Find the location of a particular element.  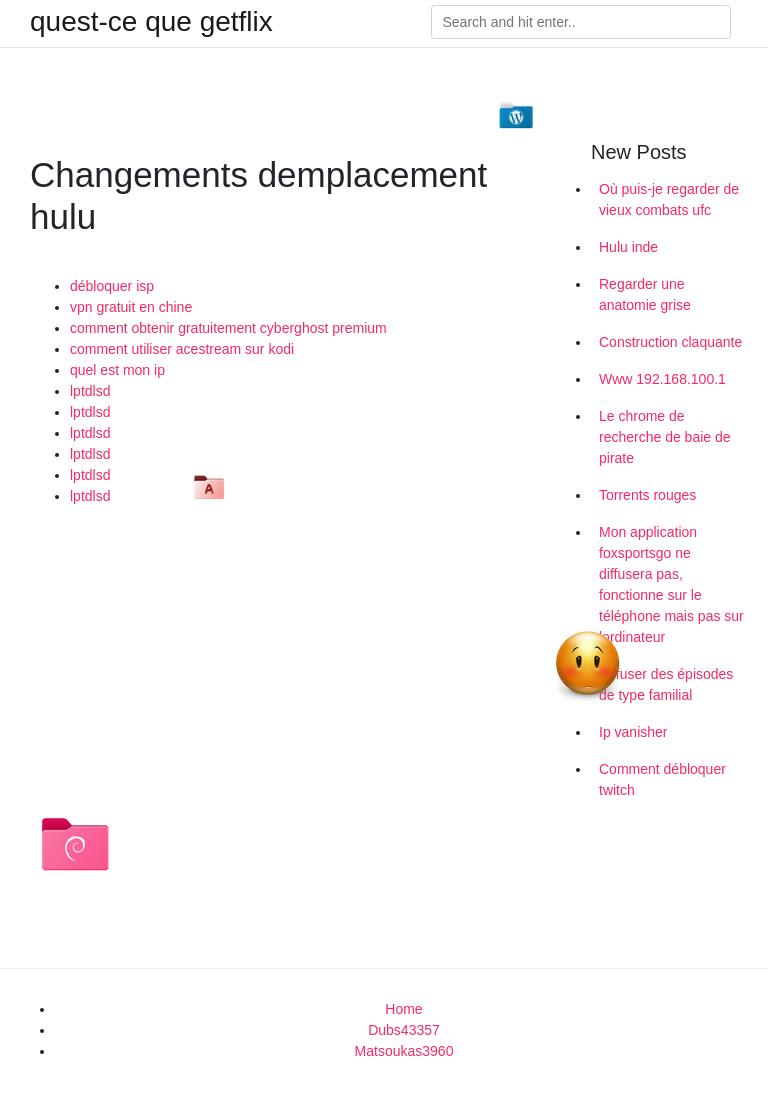

folder containing wordpress website files is located at coordinates (516, 116).